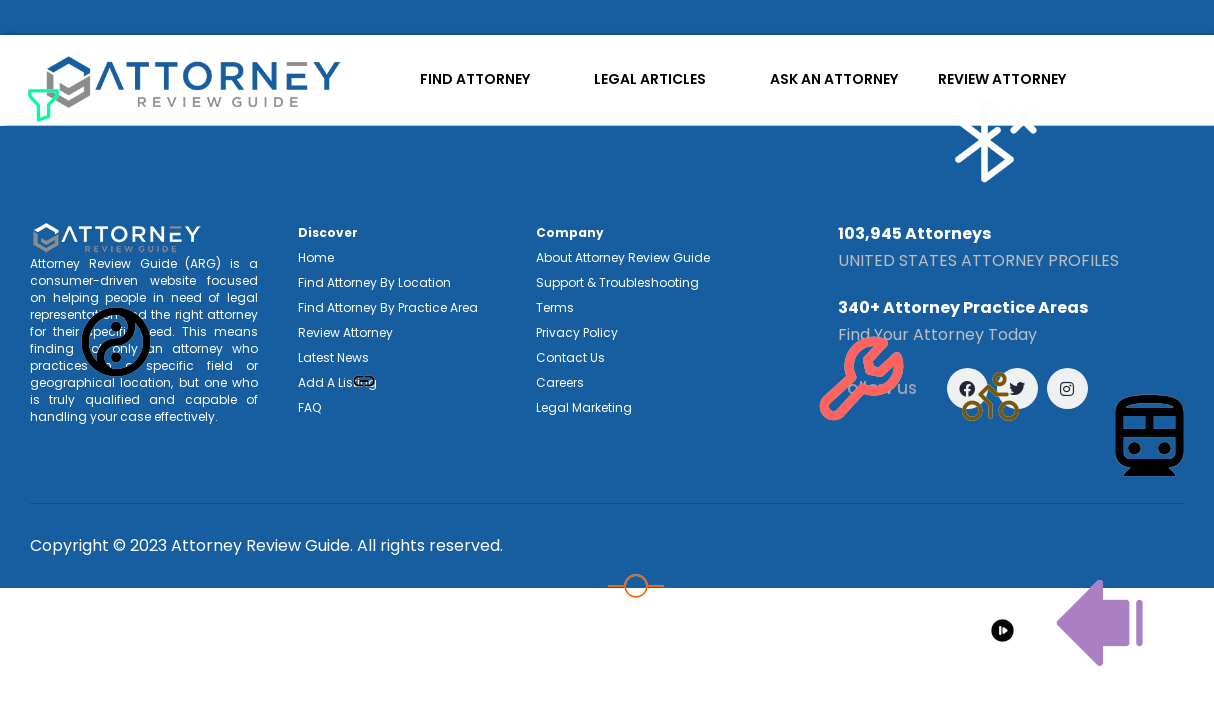  I want to click on copy or share a link, so click(364, 381).